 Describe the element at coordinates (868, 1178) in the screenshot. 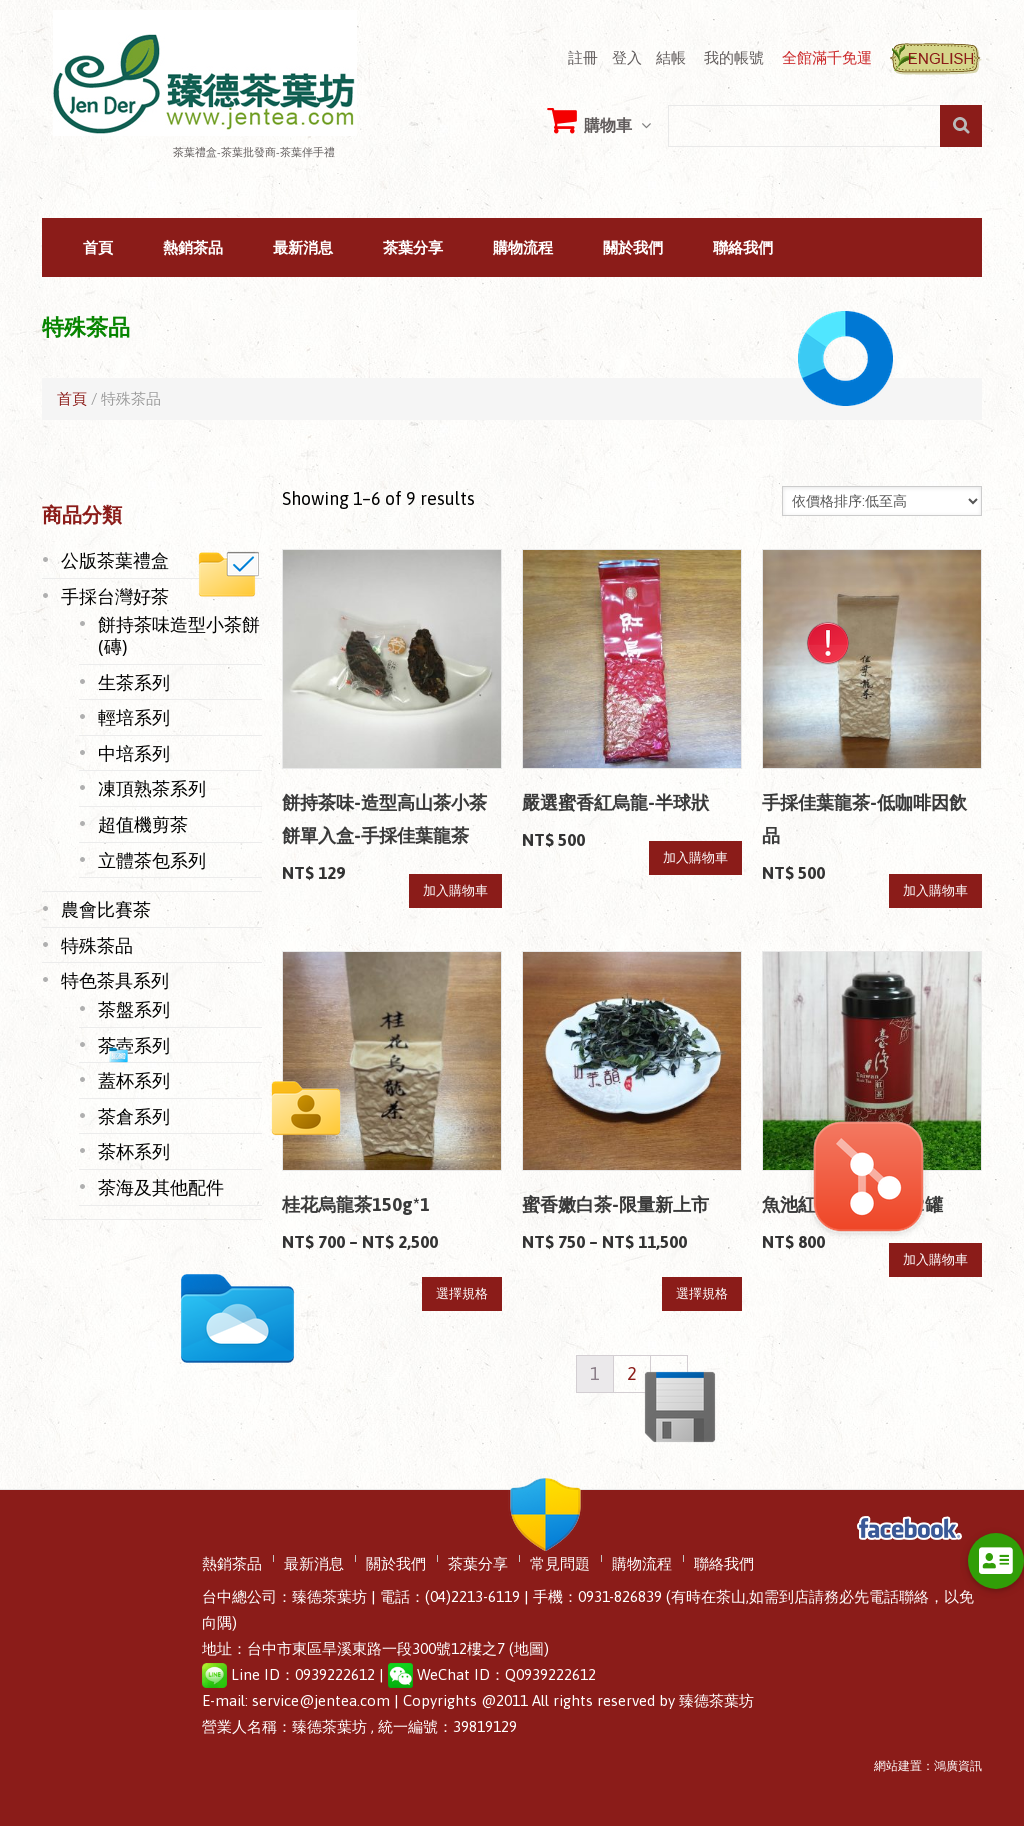

I see `configure git version control settings` at that location.